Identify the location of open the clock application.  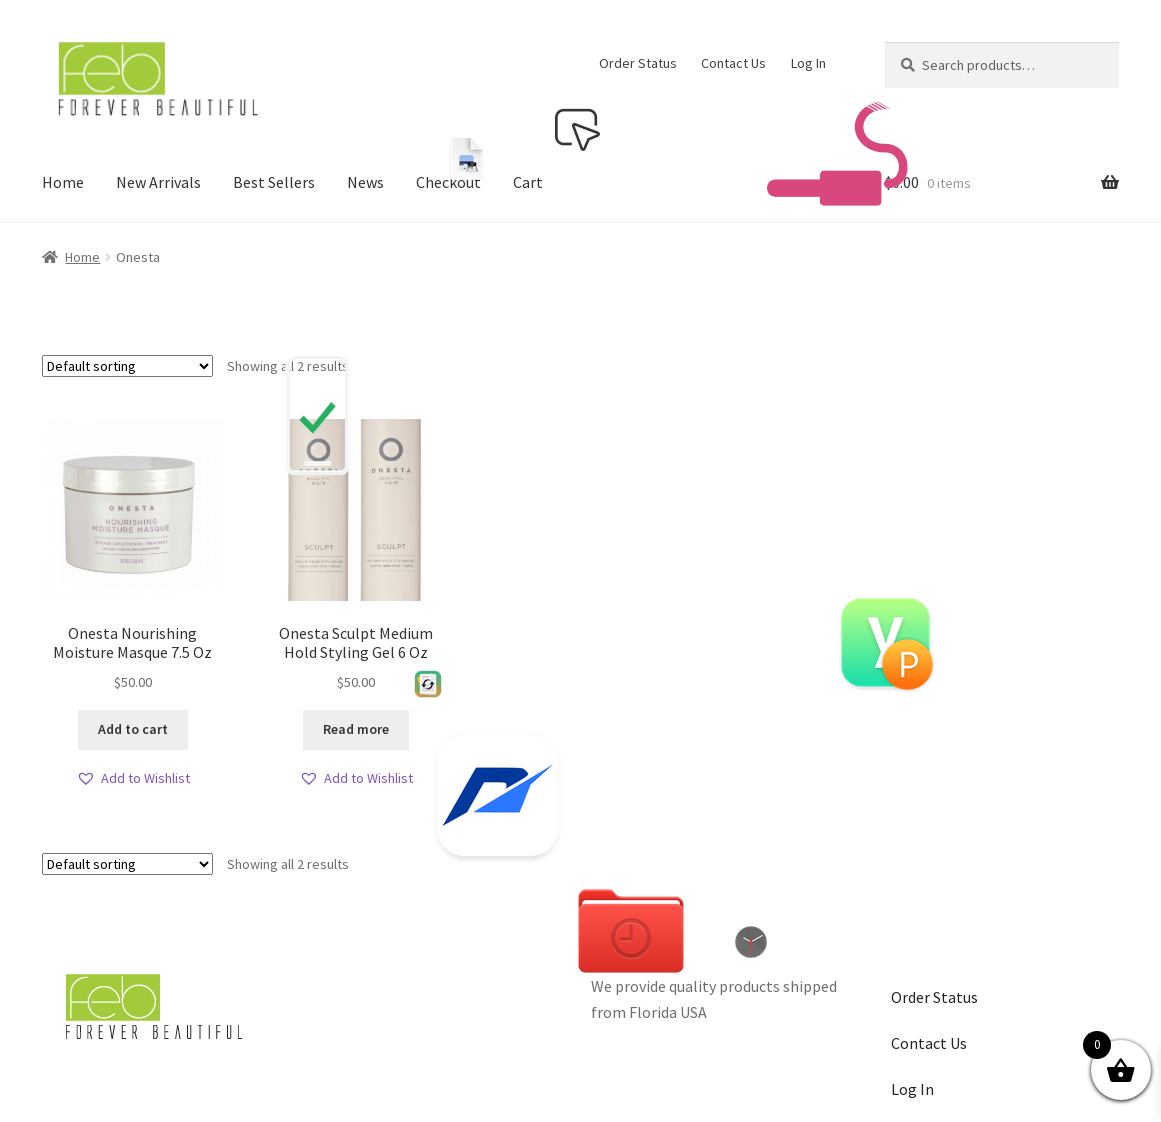
(751, 942).